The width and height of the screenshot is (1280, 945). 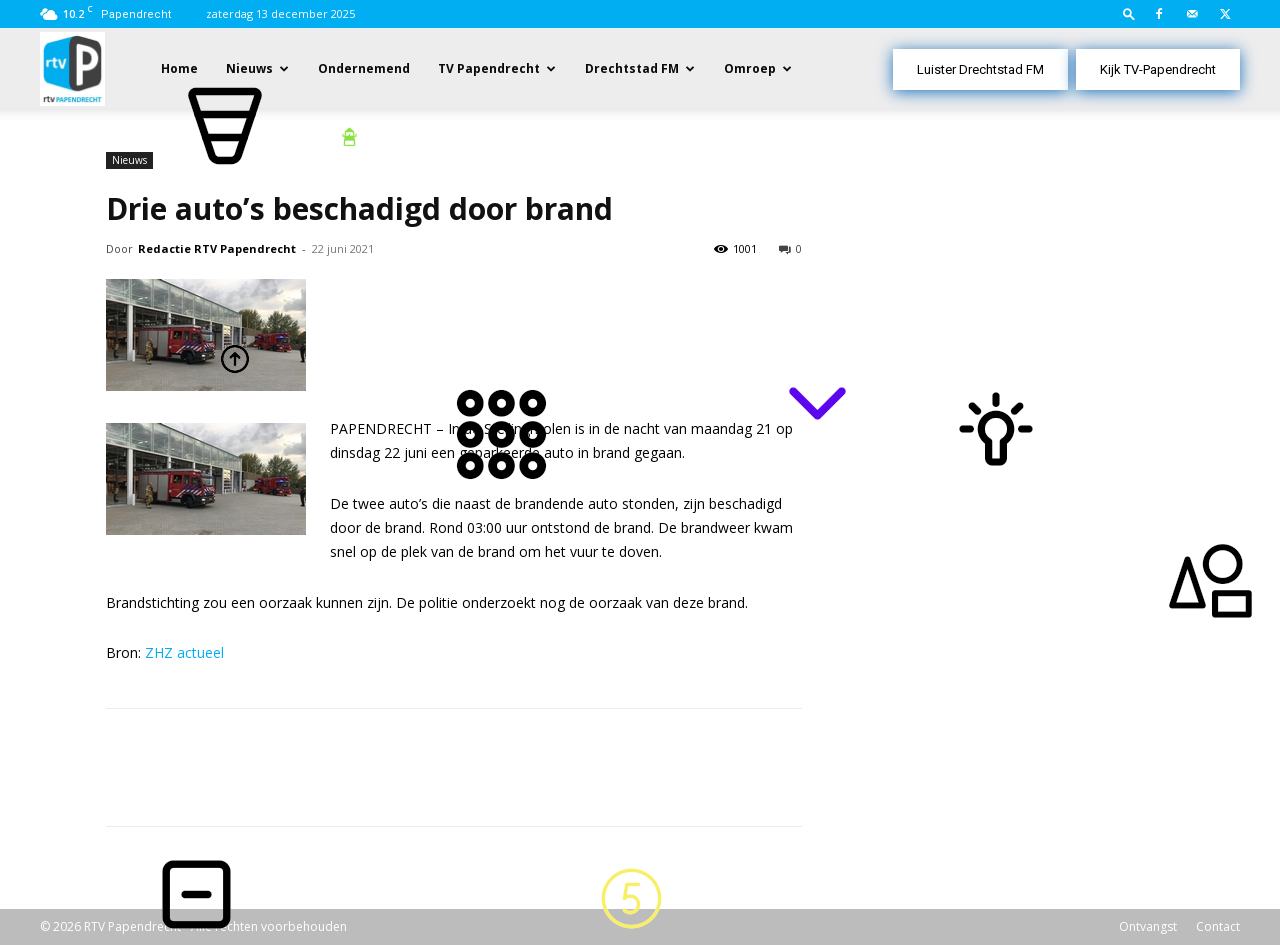 I want to click on scroll to top of page, so click(x=235, y=359).